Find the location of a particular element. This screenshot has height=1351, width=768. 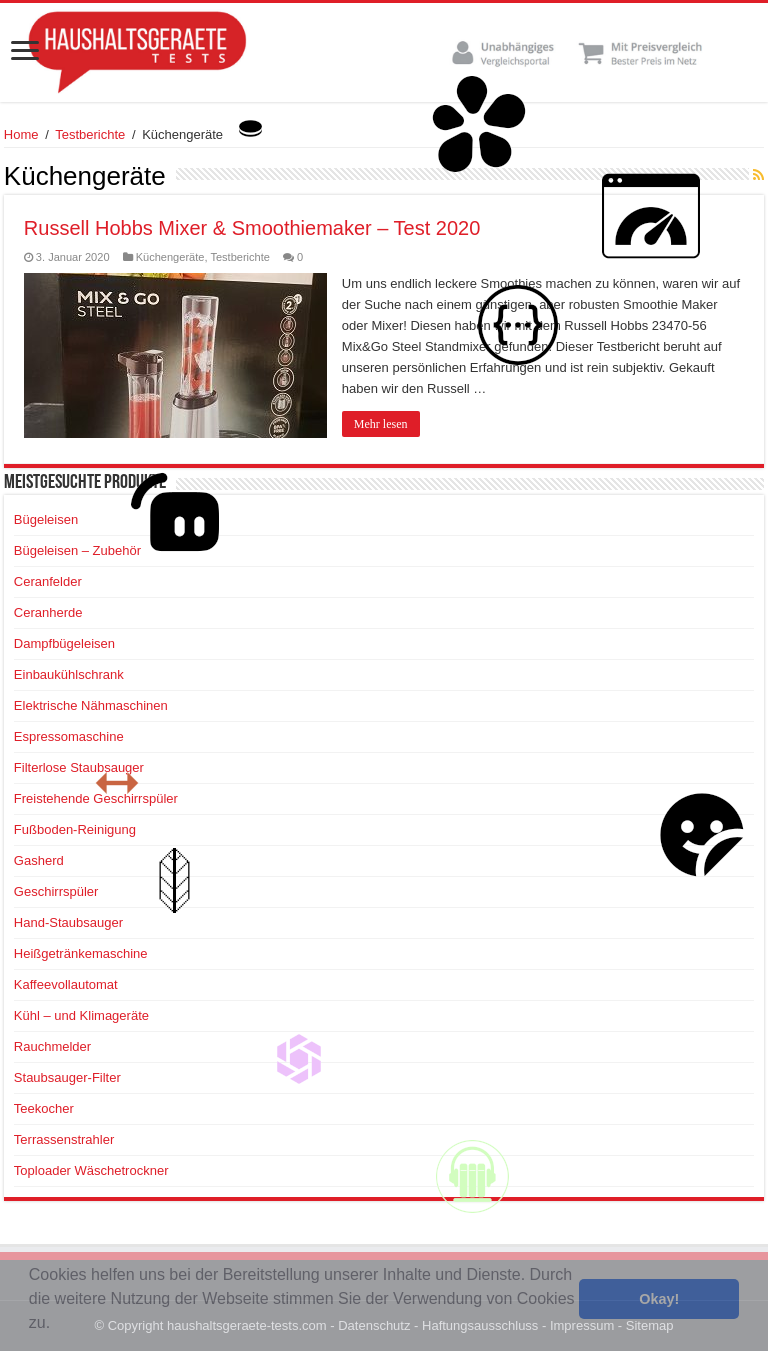

open audiobookshelf app is located at coordinates (472, 1176).